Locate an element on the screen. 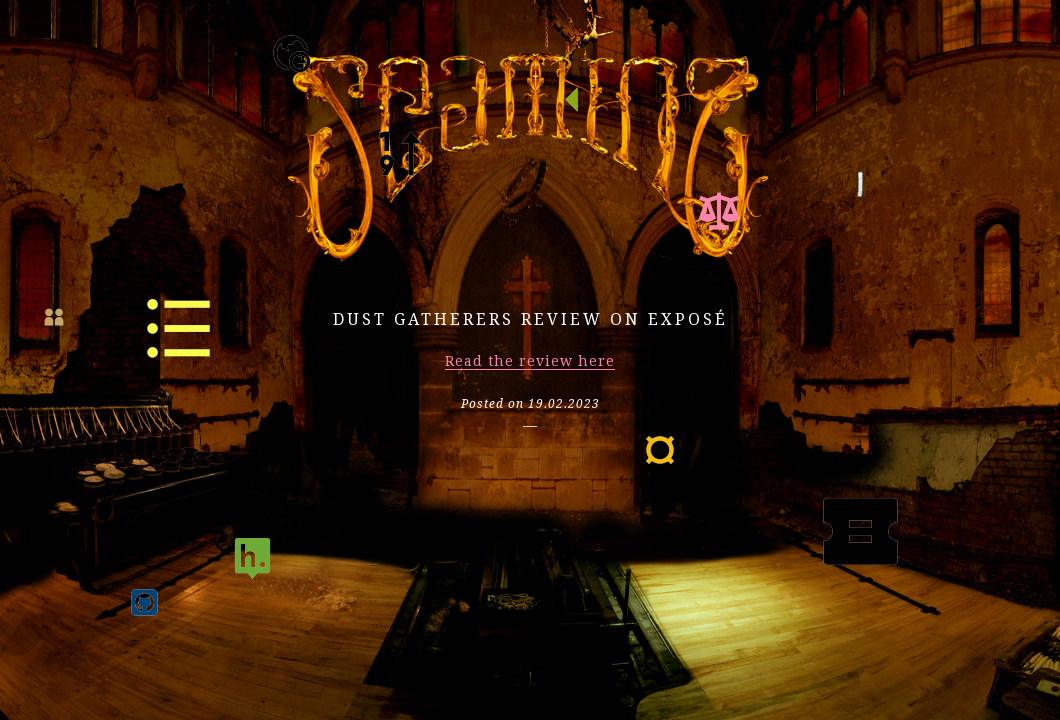 This screenshot has height=720, width=1060. view project on github is located at coordinates (144, 602).